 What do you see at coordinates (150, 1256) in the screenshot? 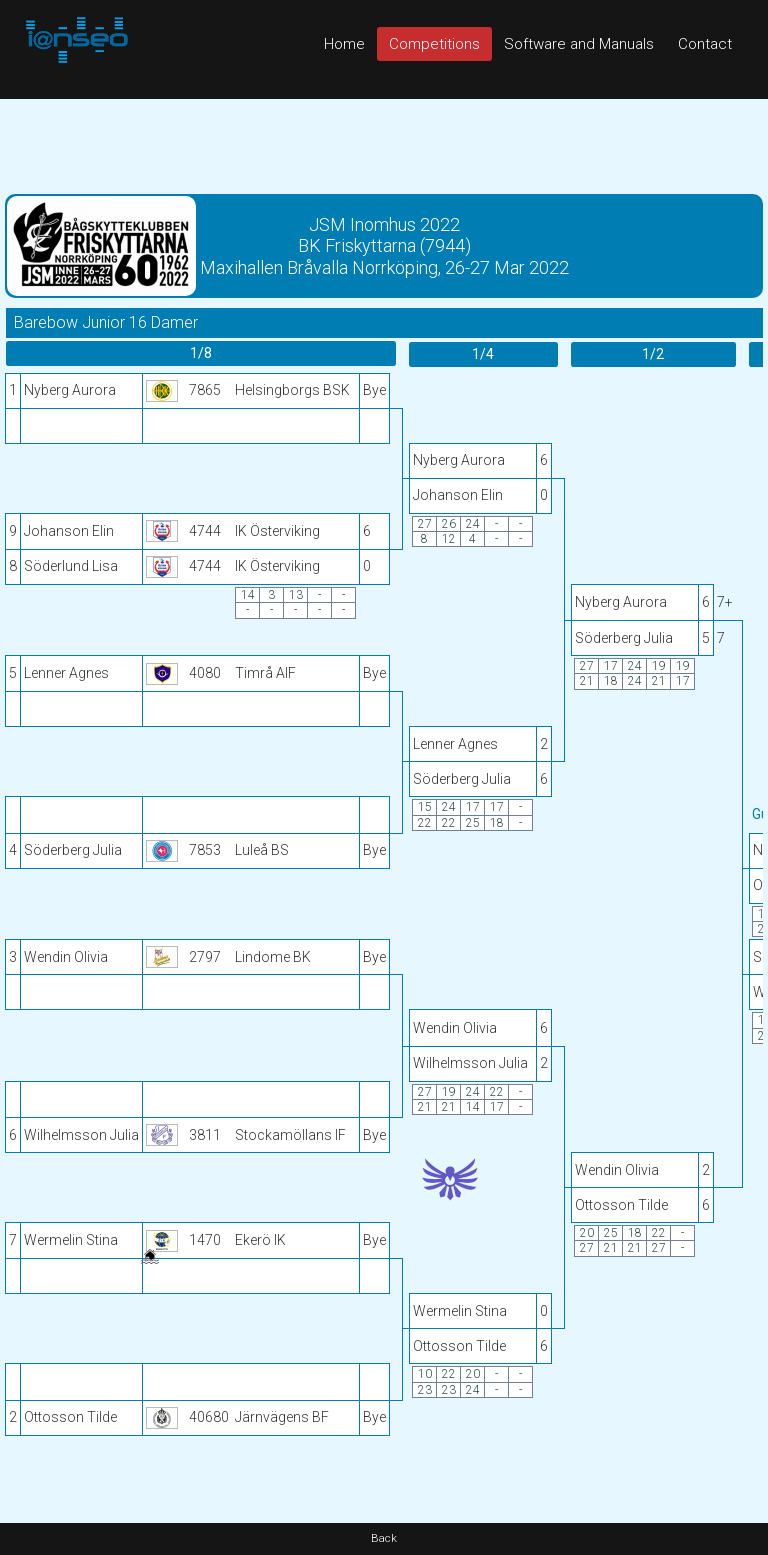
I see `indicates flood warning or alert` at bounding box center [150, 1256].